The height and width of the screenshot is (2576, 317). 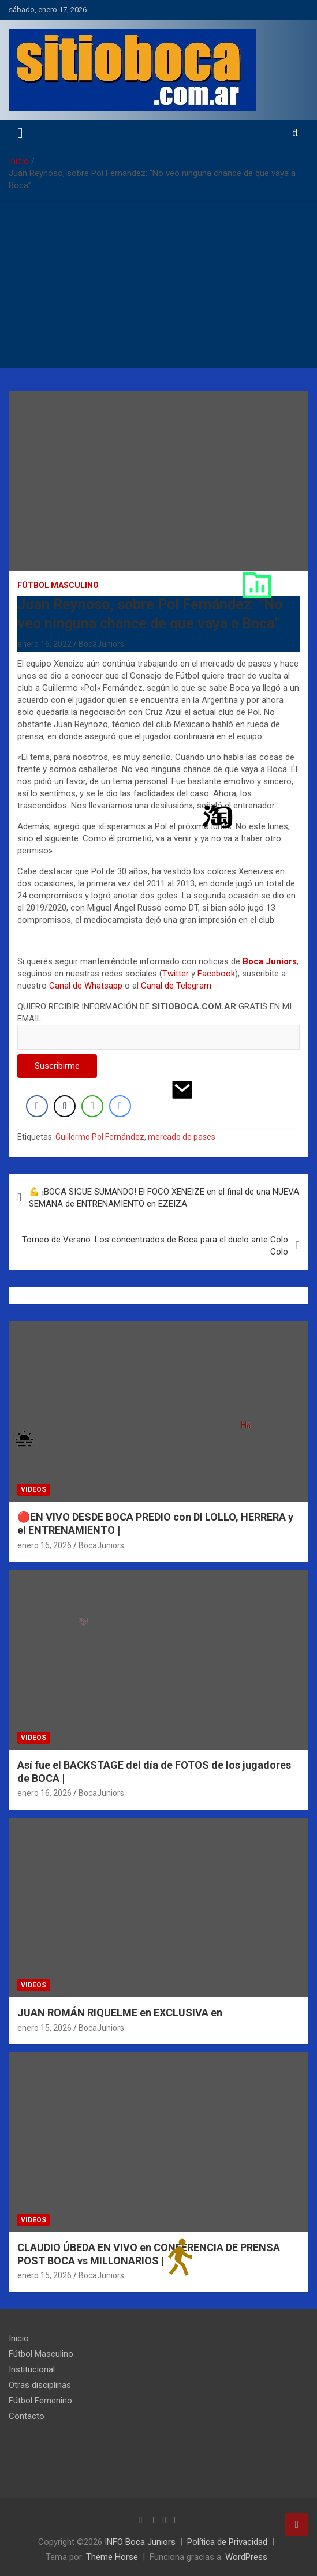 I want to click on open the Taobao app, so click(x=217, y=817).